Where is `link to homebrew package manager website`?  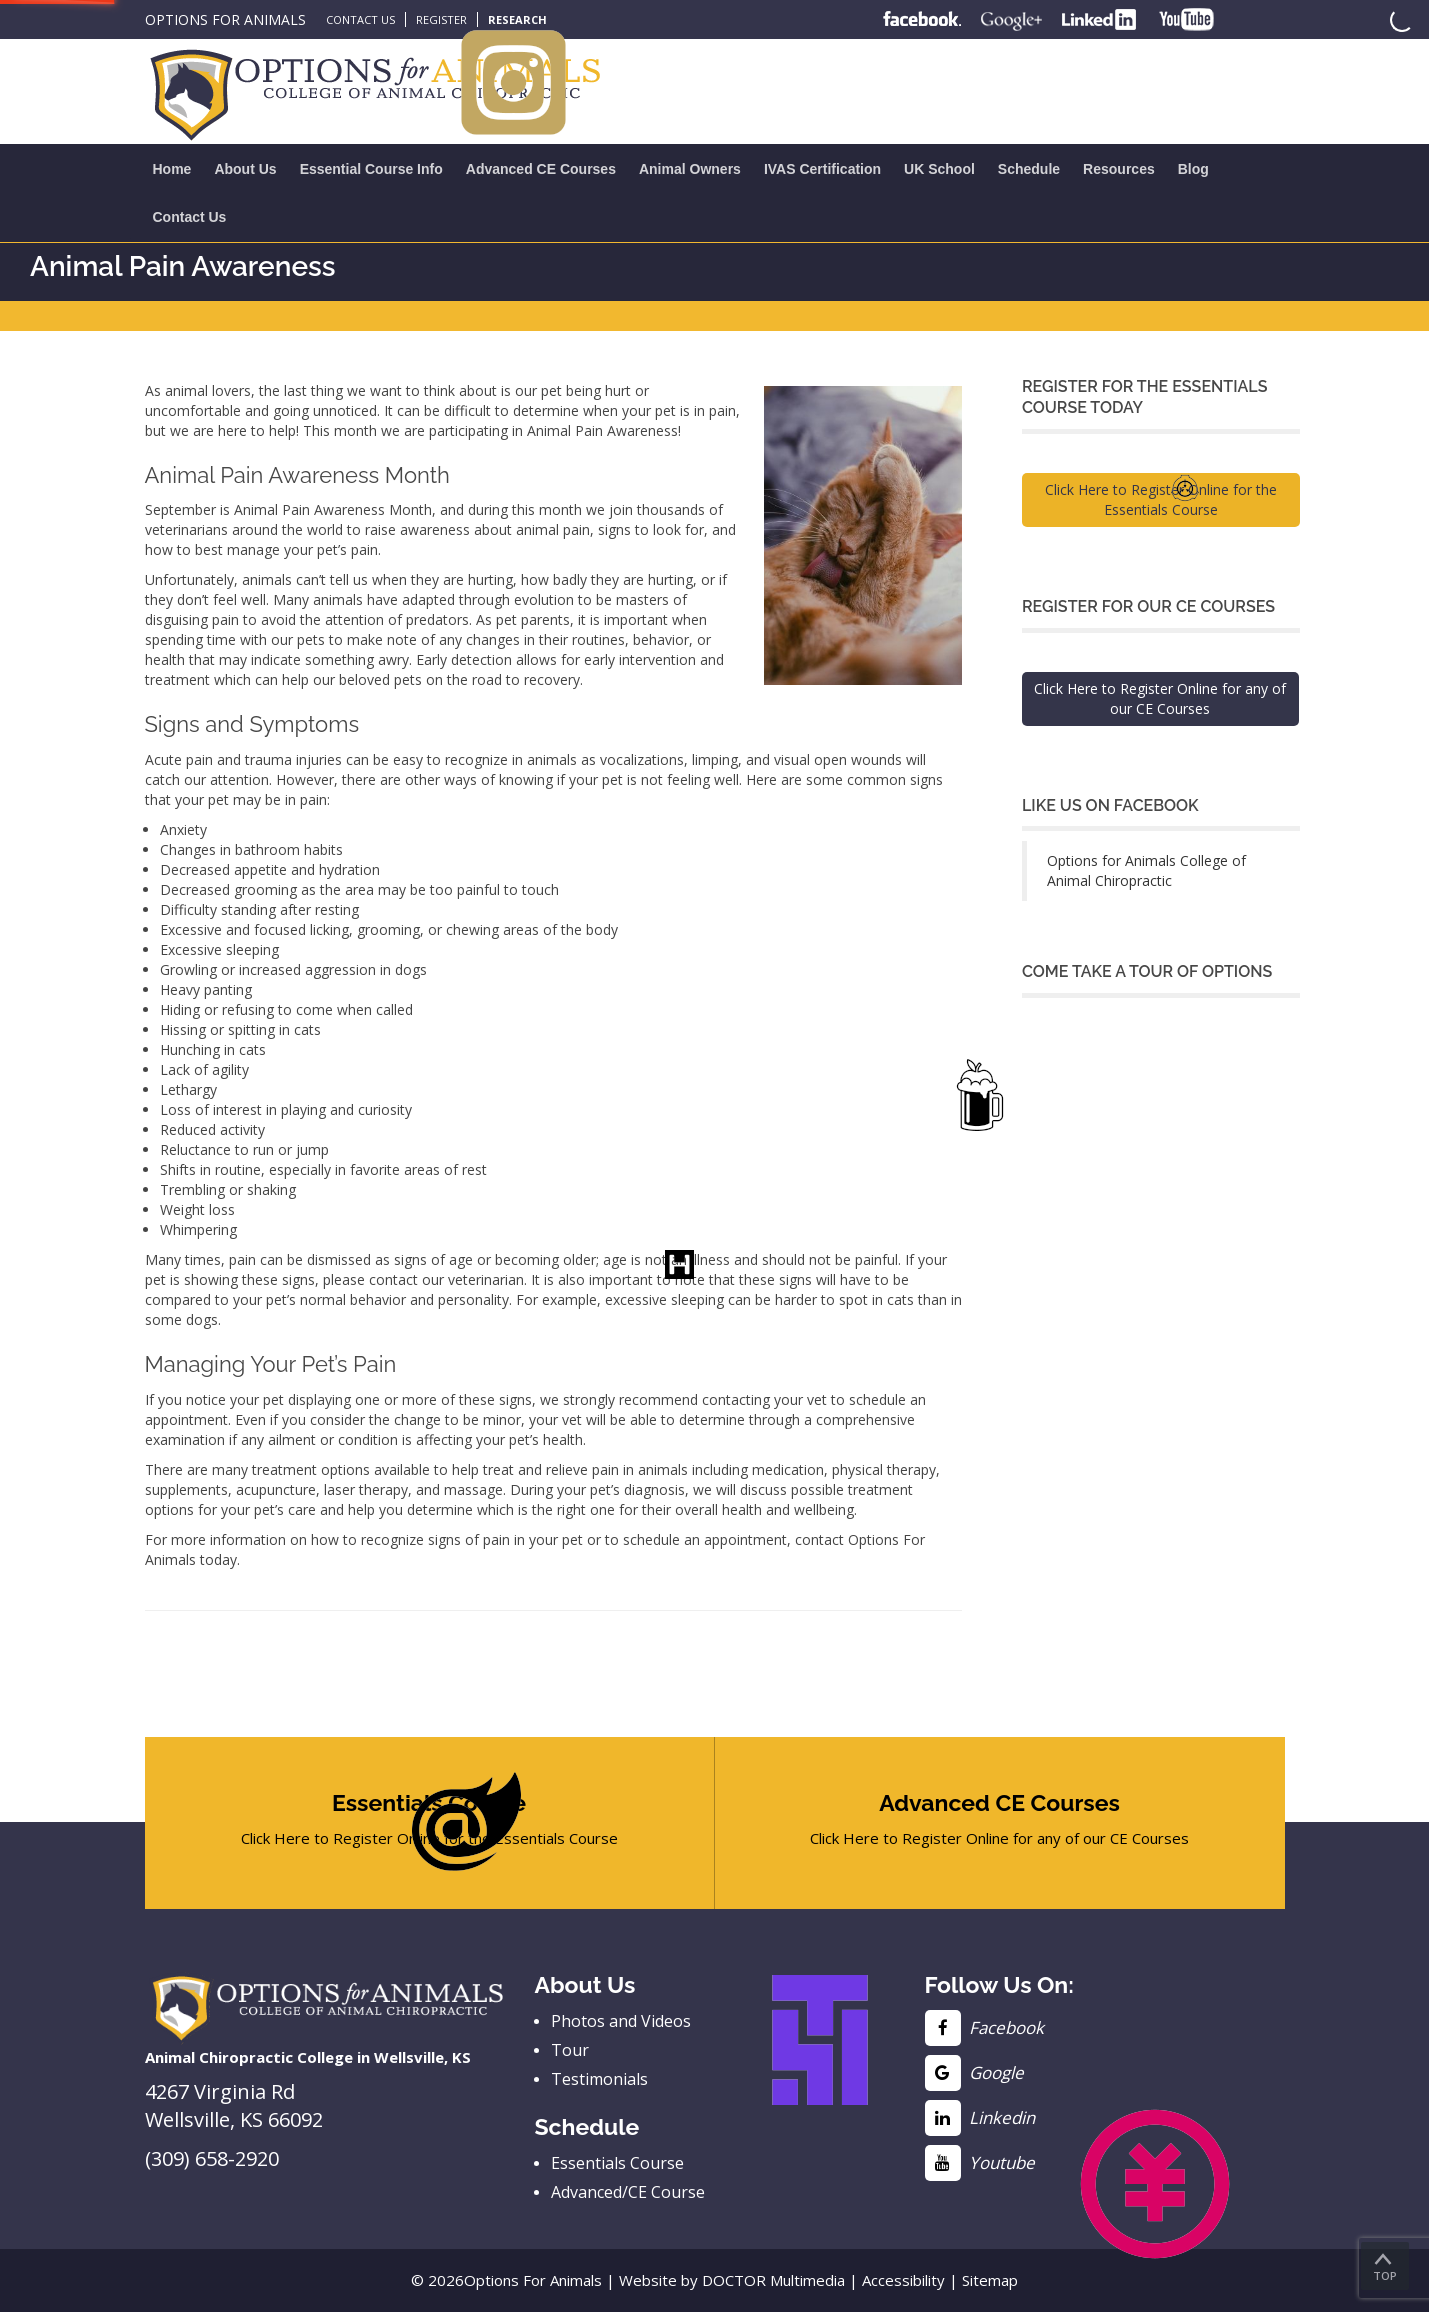 link to homebrew package manager website is located at coordinates (980, 1095).